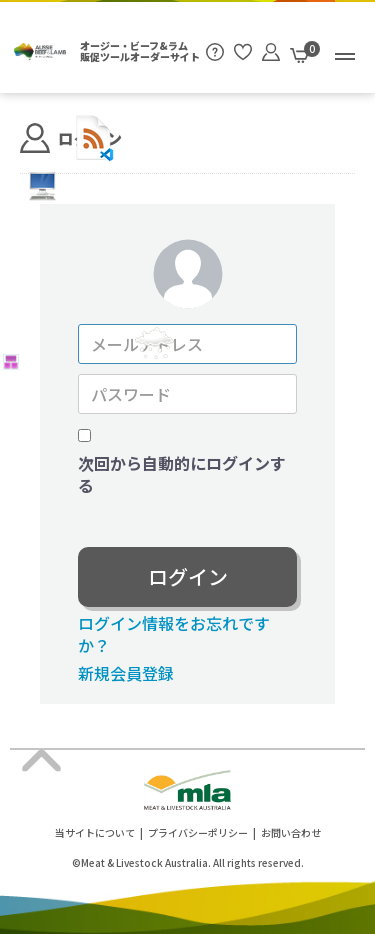 Image resolution: width=375 pixels, height=934 pixels. Describe the element at coordinates (154, 339) in the screenshot. I see `indicates snowy weather conditions` at that location.